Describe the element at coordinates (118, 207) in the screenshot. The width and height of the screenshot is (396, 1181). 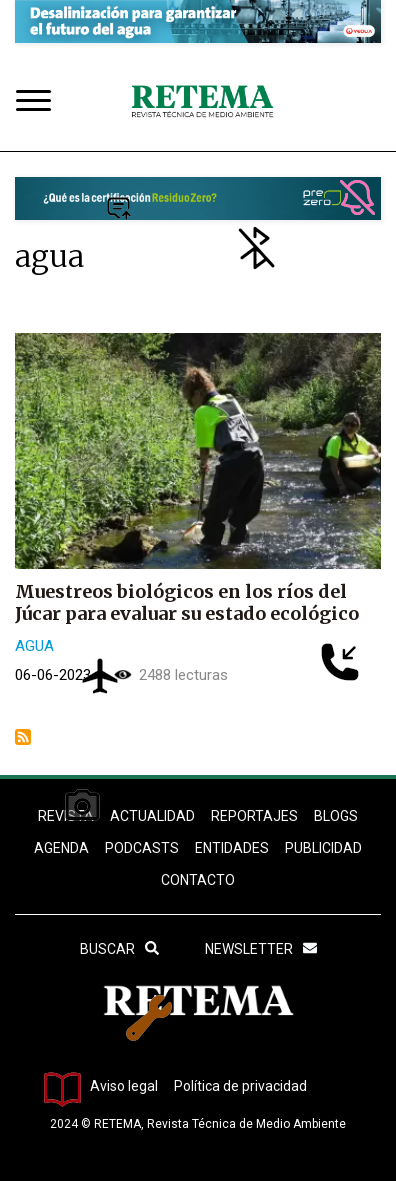
I see `send or upload a message` at that location.